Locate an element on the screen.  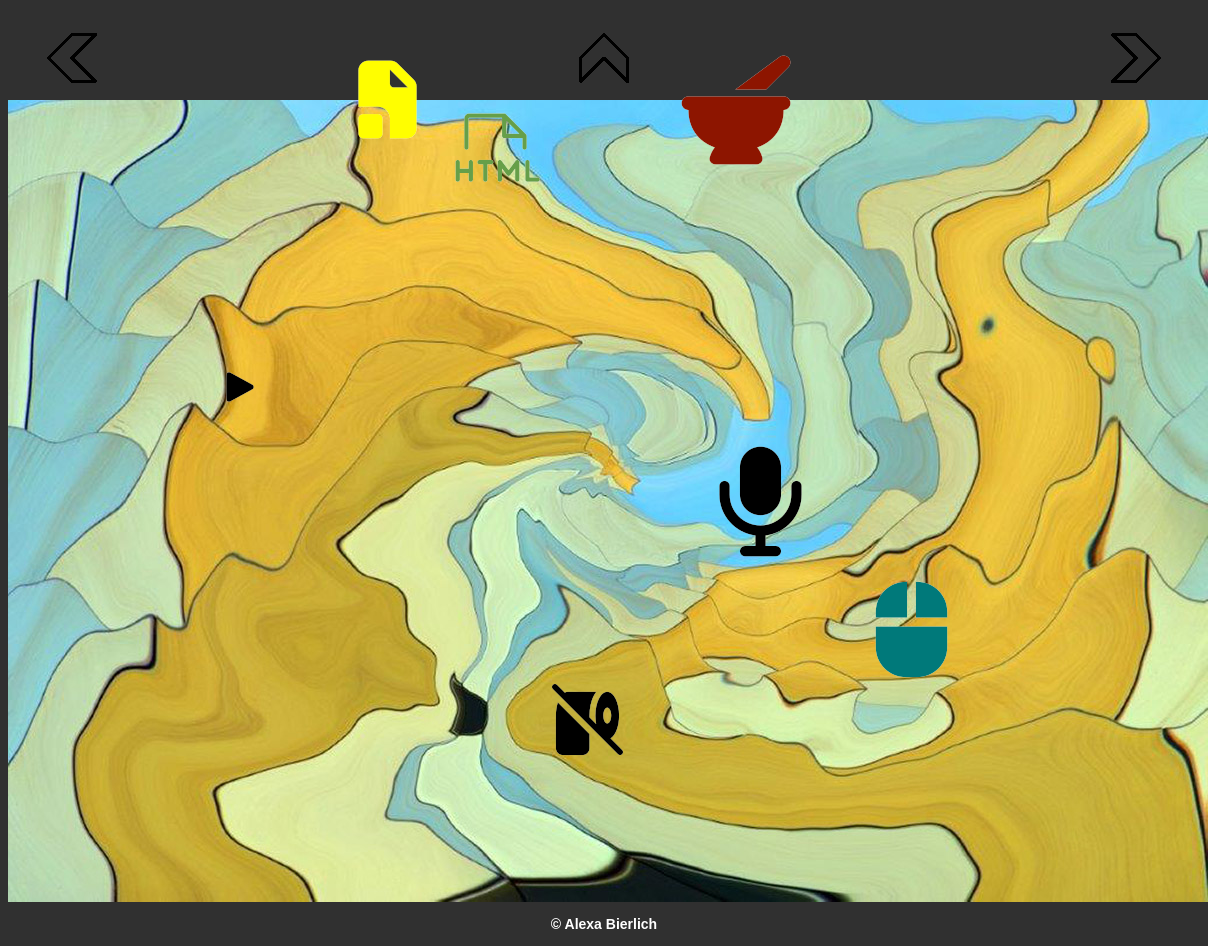
indicates toilet paper is out of stock or unavailable is located at coordinates (587, 719).